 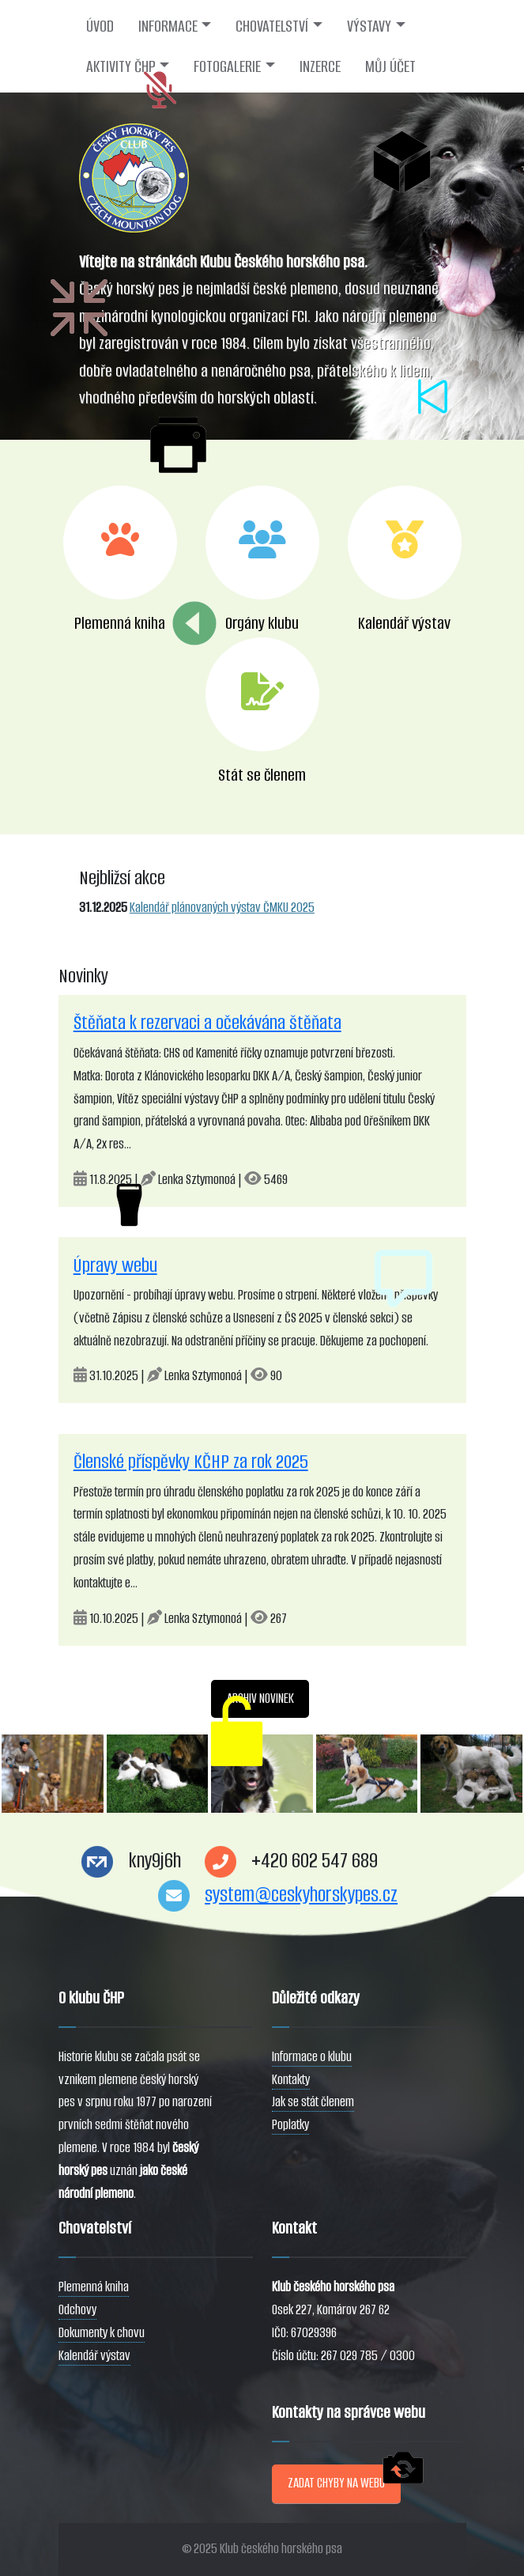 I want to click on view nearby bars or pubs, so click(x=129, y=1205).